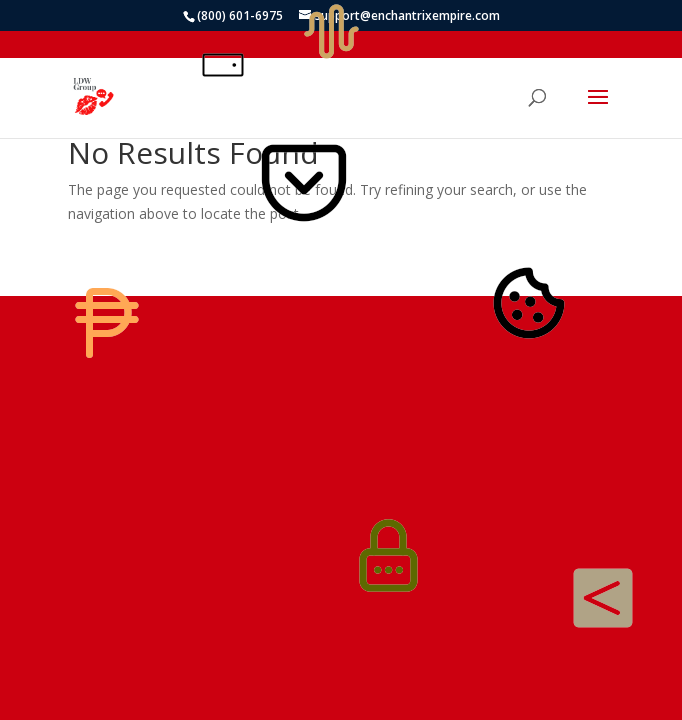  I want to click on save to pocket for later reading, so click(304, 183).